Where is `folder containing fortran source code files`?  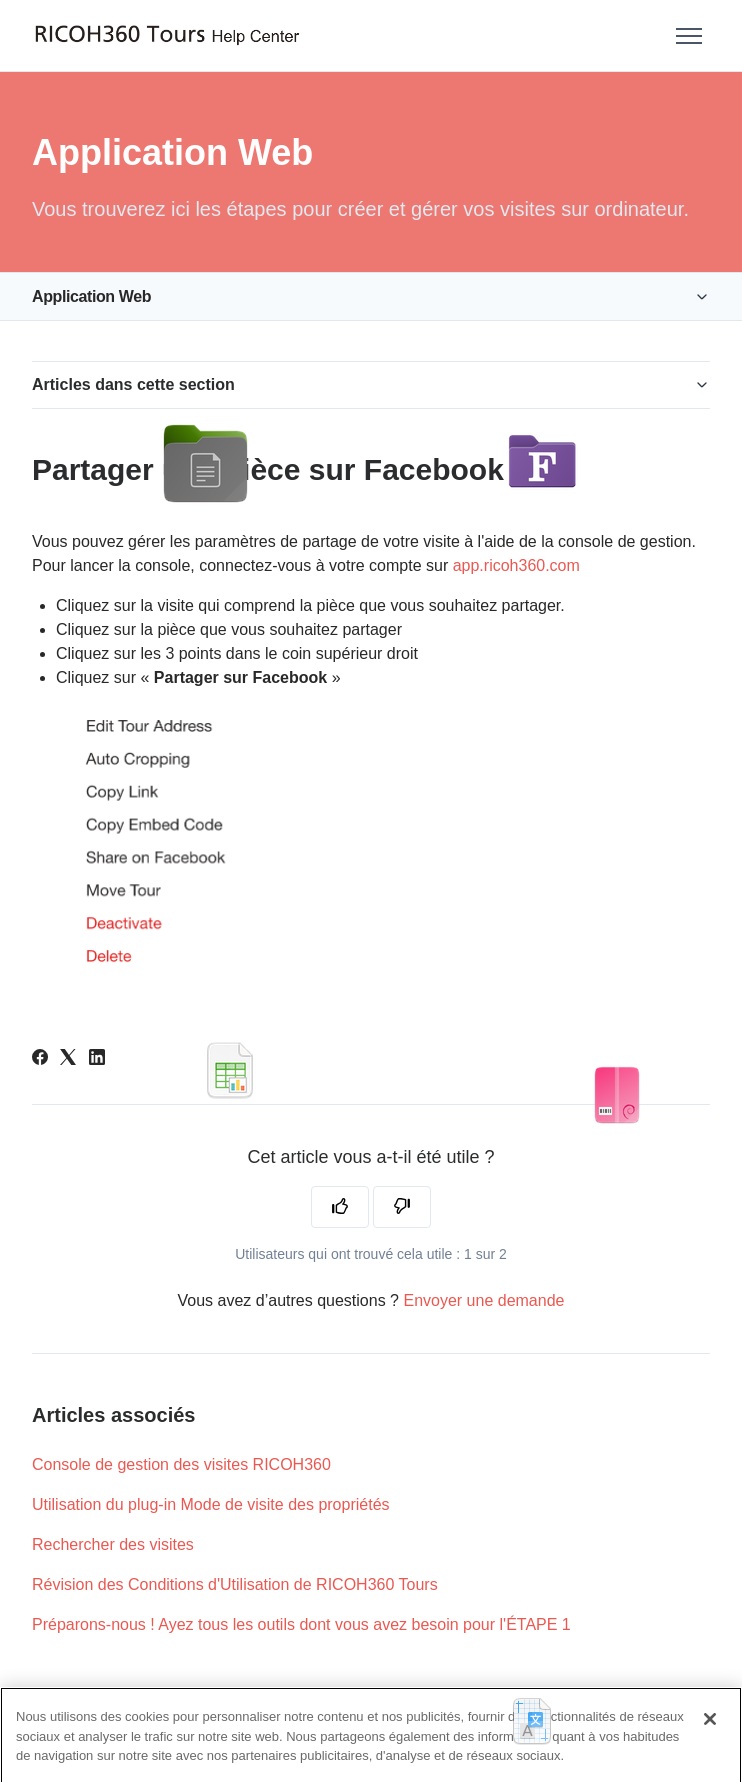
folder containing fortran source code files is located at coordinates (542, 463).